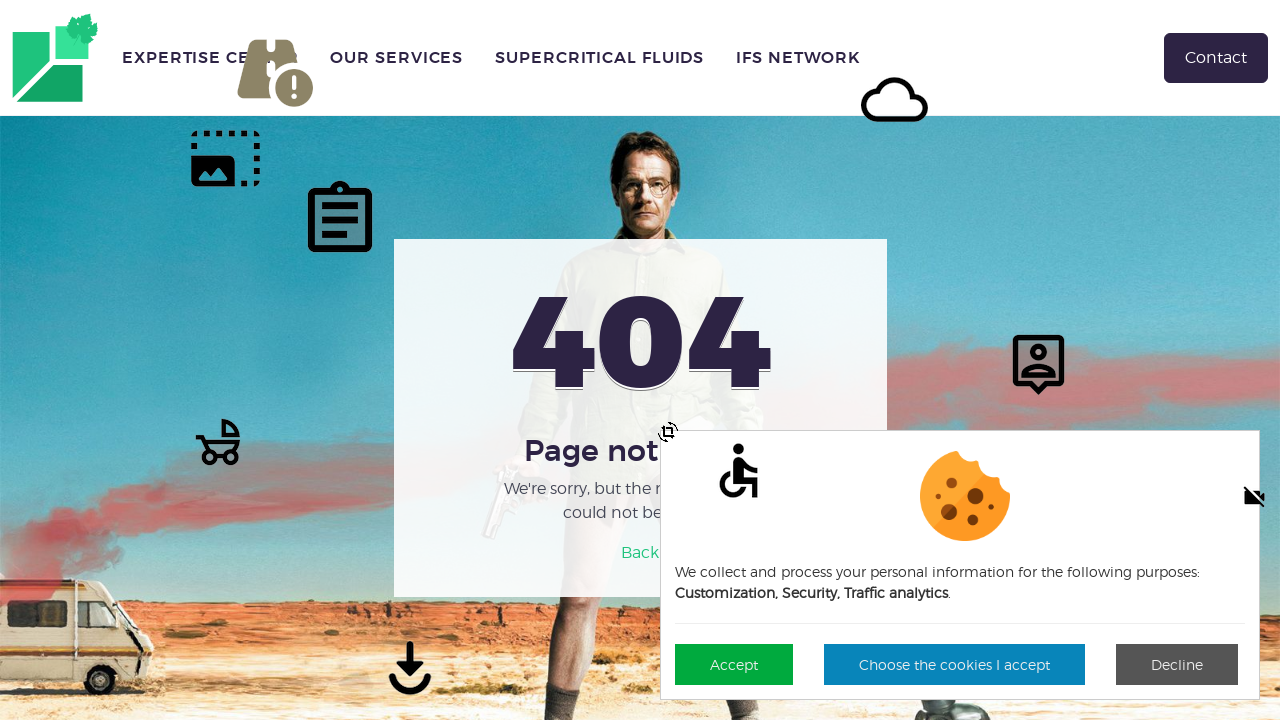  What do you see at coordinates (219, 442) in the screenshot?
I see `indicates child-friendly or family-friendly location` at bounding box center [219, 442].